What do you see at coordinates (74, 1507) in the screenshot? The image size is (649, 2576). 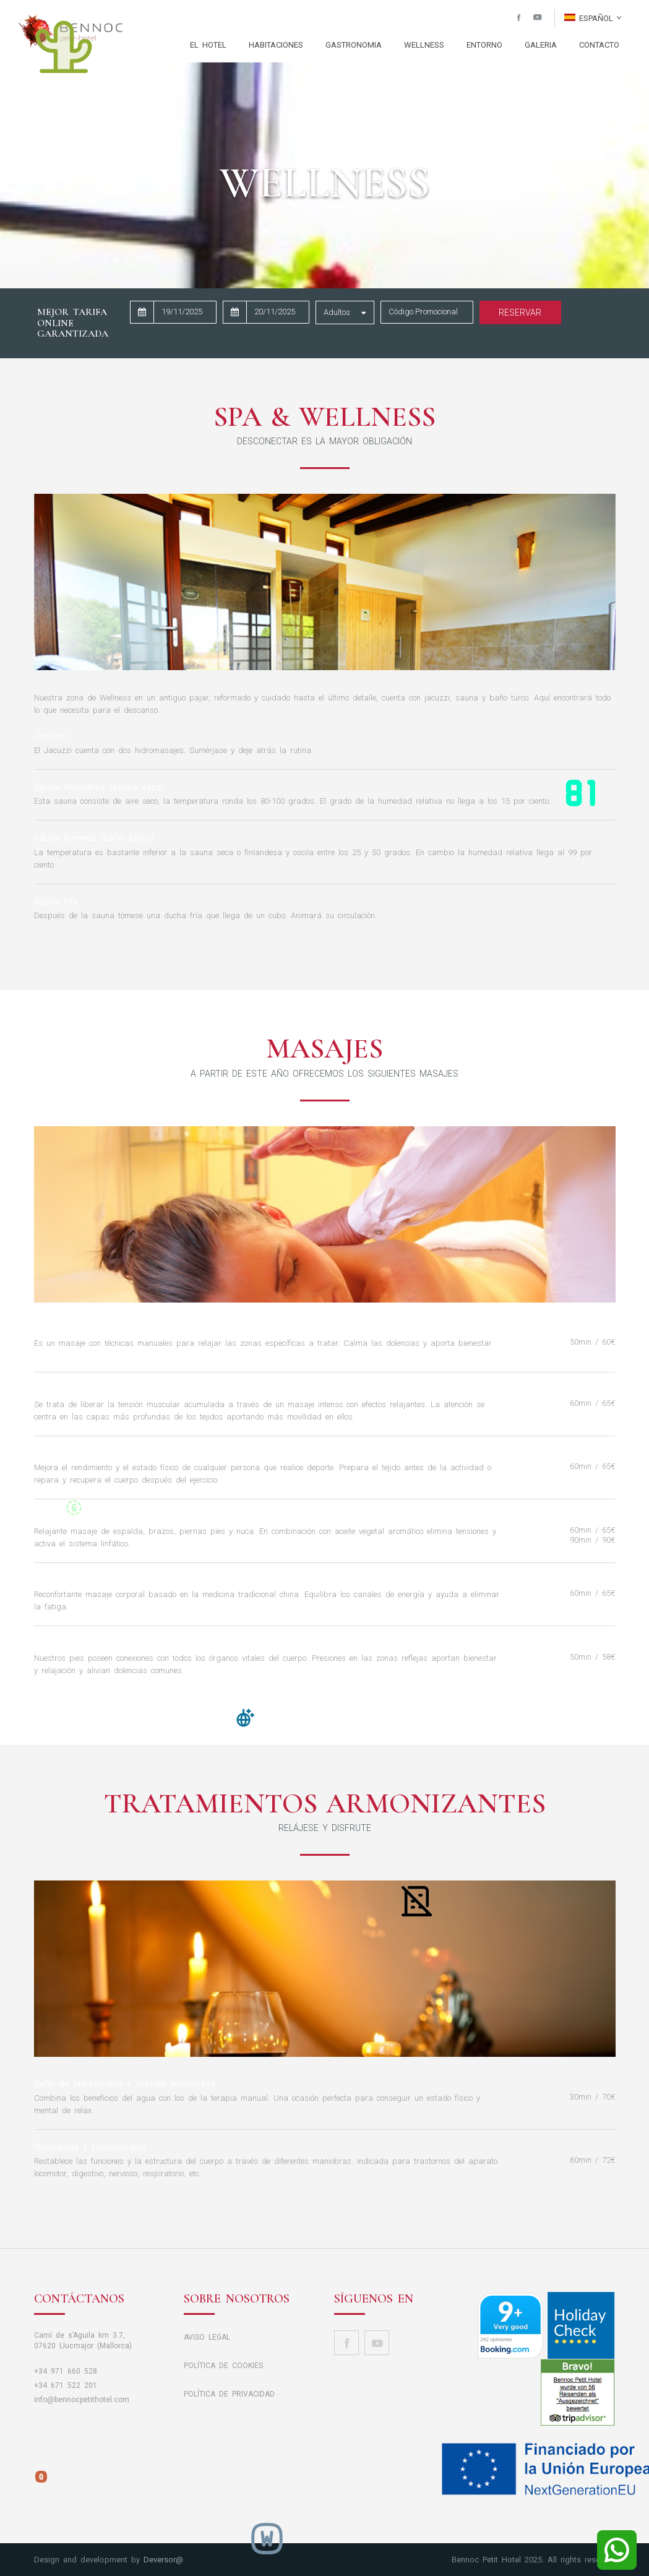 I see `indicates a pending or in-progress Google connection` at bounding box center [74, 1507].